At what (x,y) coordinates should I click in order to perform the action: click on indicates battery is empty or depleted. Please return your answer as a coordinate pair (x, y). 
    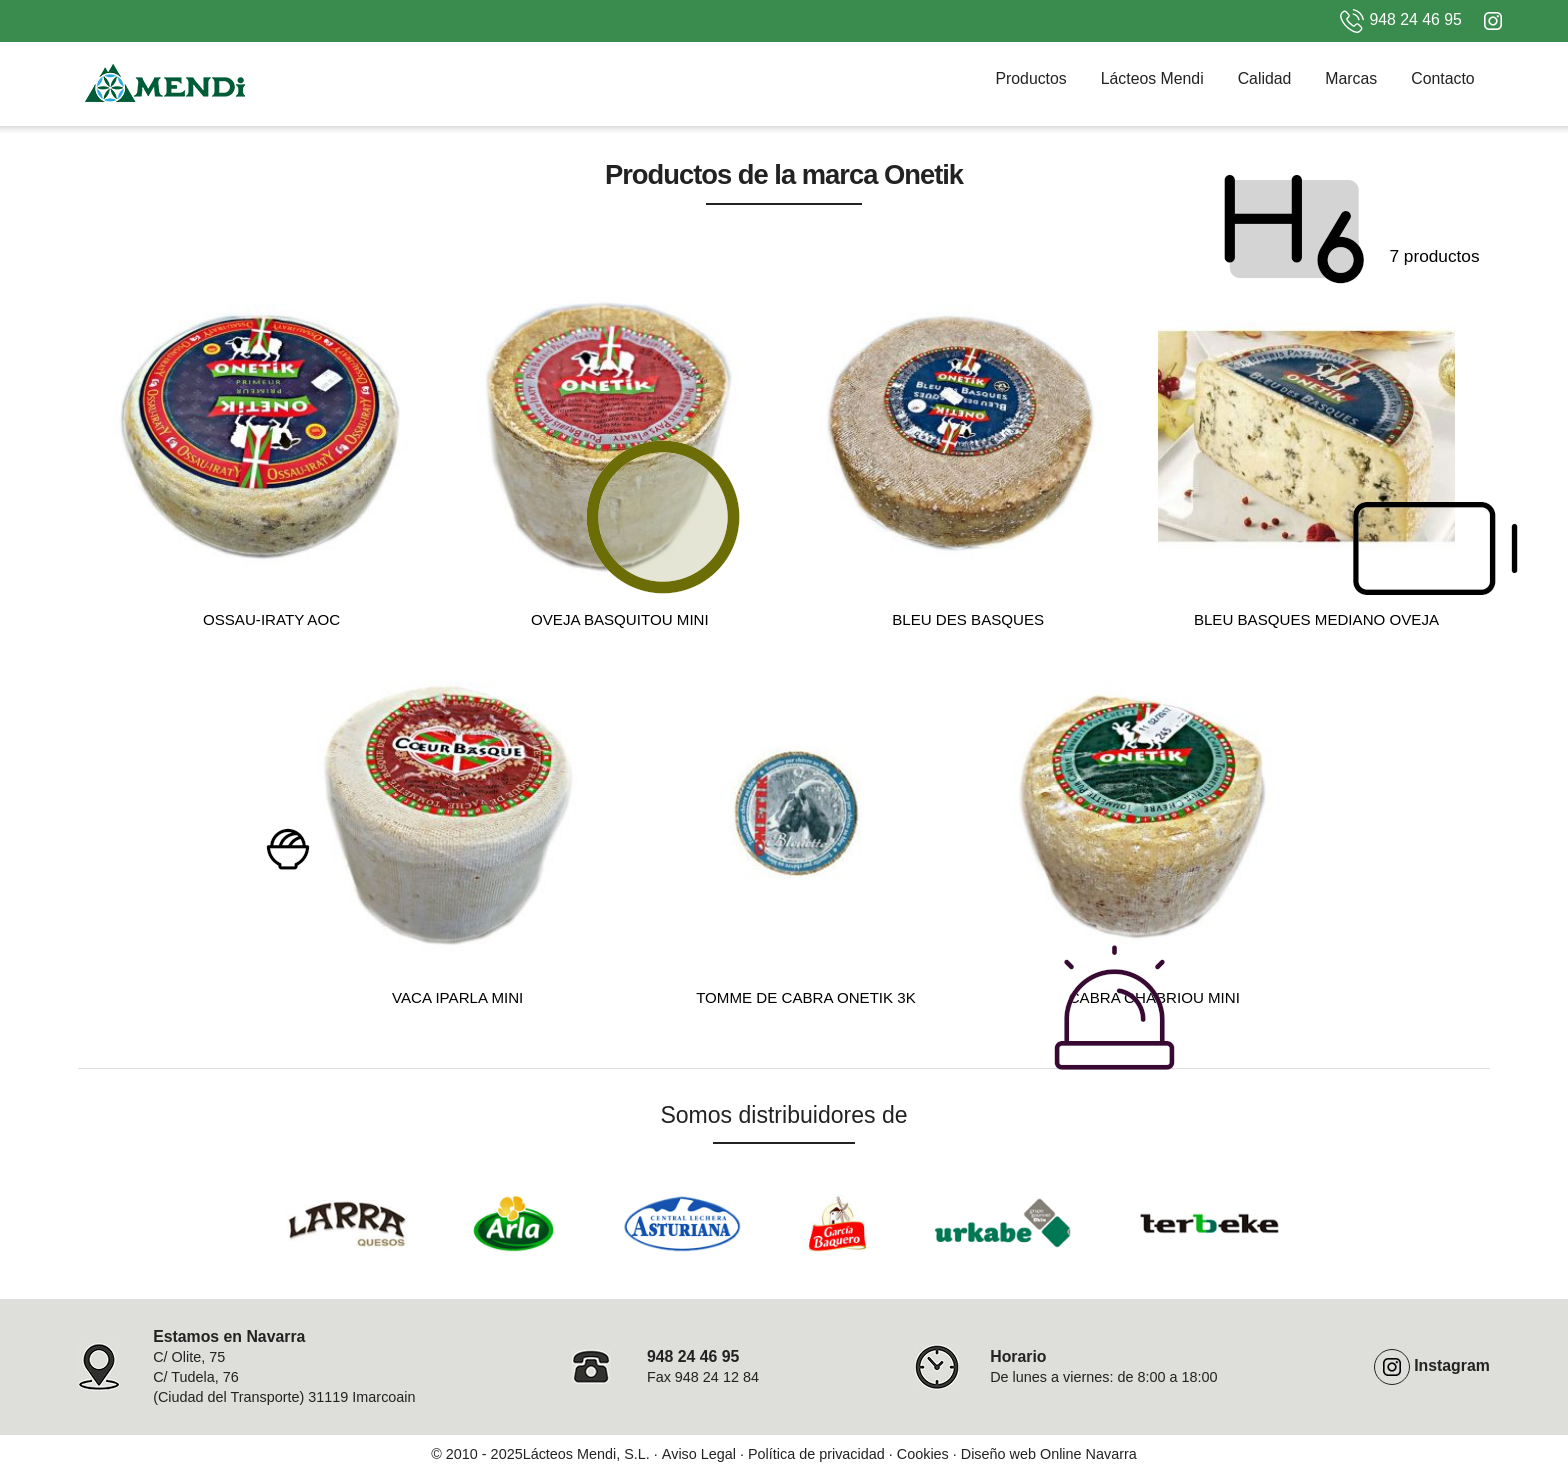
    Looking at the image, I should click on (1432, 548).